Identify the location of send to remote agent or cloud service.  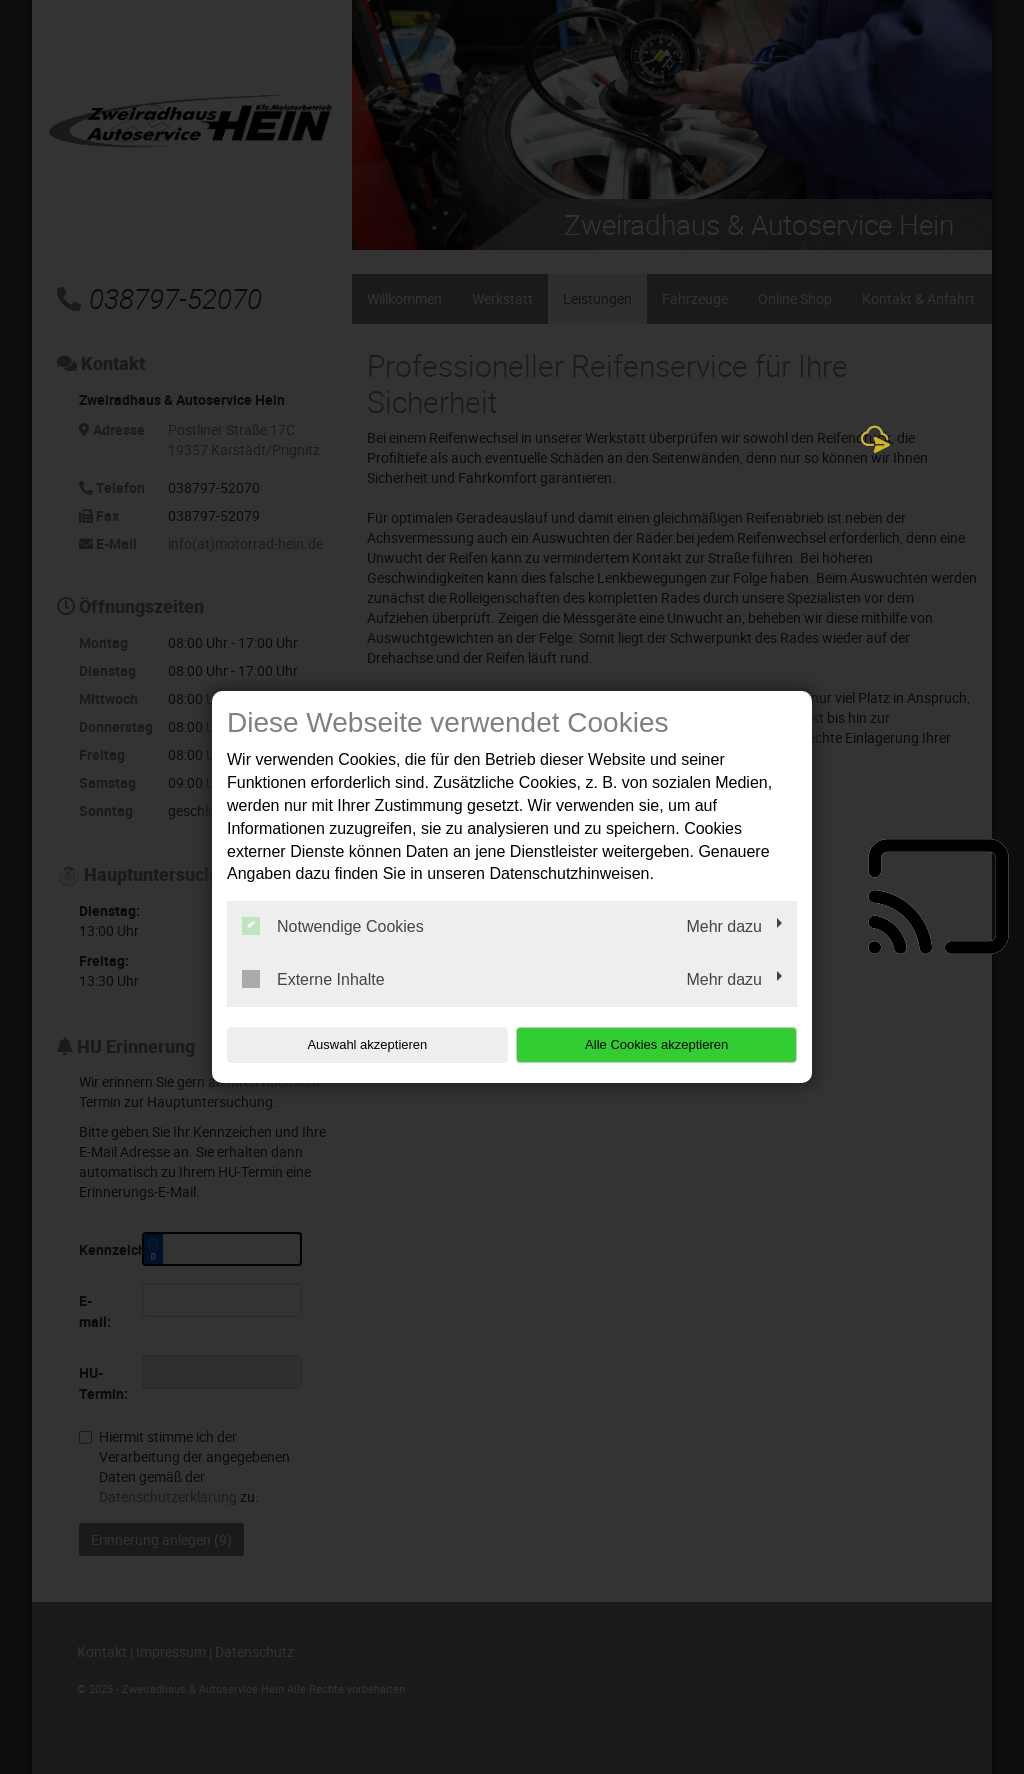
(875, 438).